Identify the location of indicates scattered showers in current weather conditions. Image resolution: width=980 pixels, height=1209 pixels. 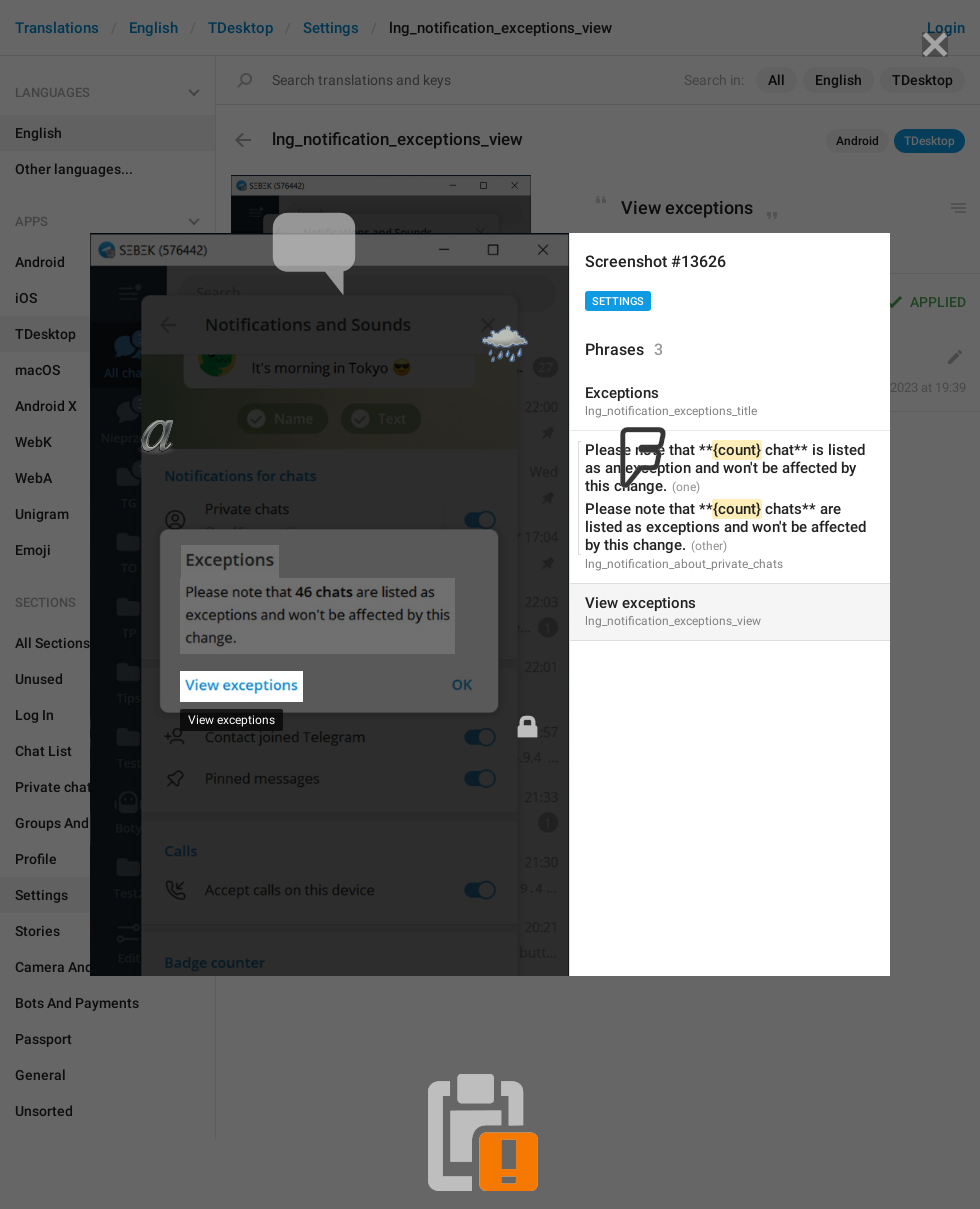
(505, 340).